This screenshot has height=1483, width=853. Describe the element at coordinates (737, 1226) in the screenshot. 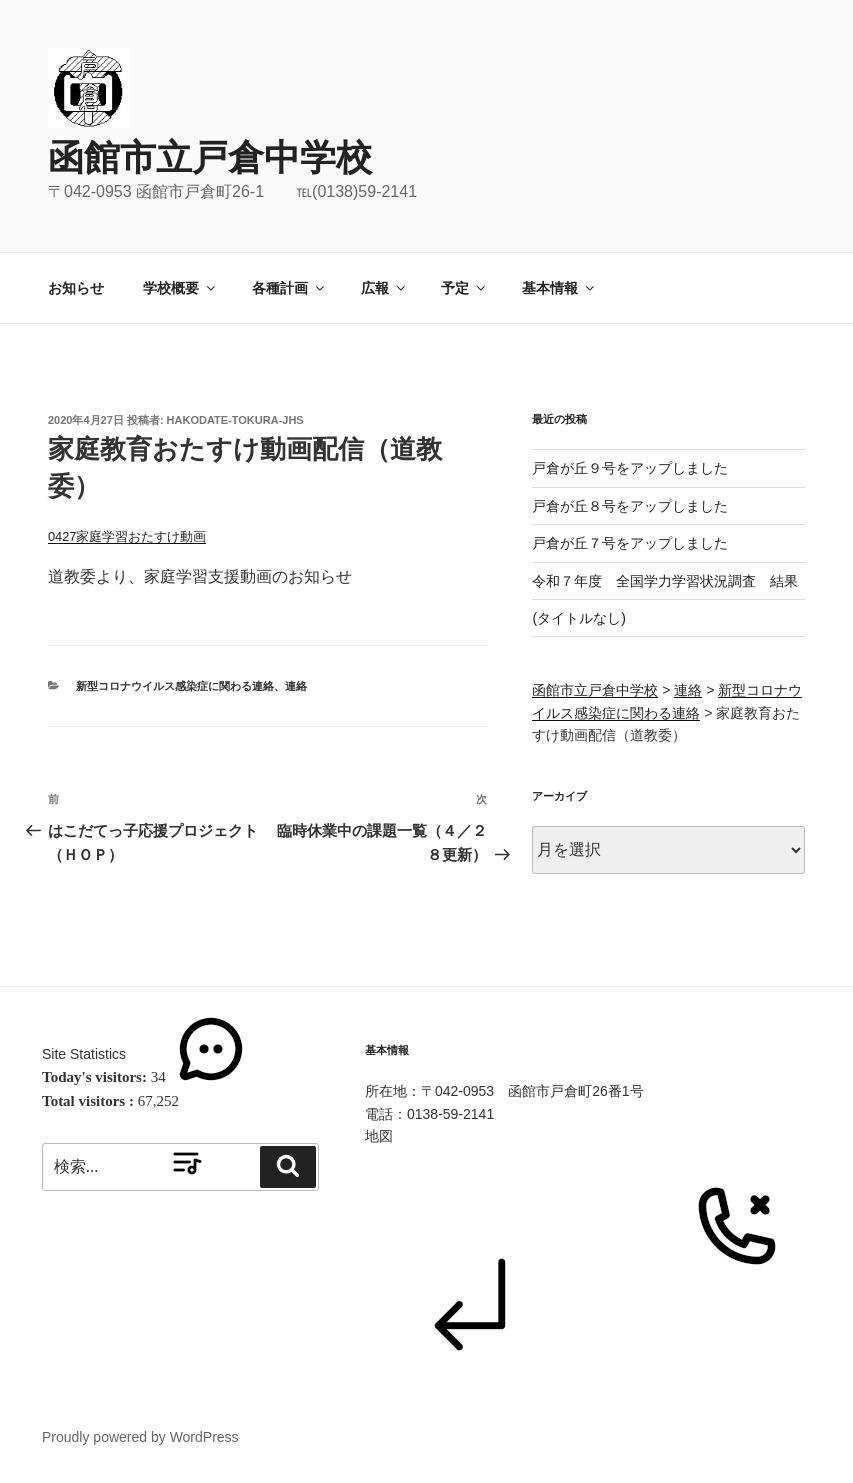

I see `indicates a missed phone call` at that location.